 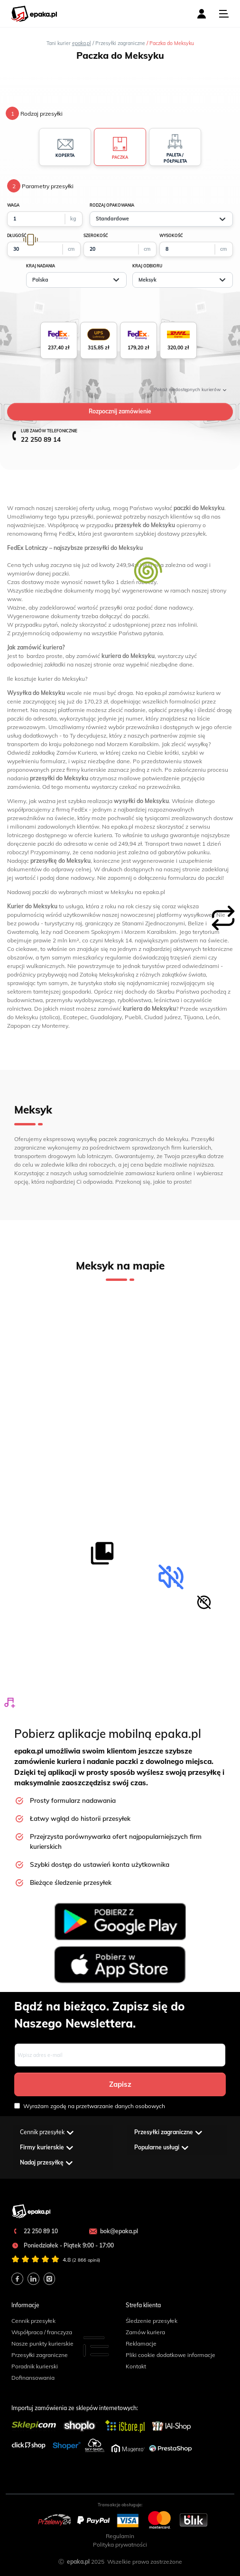 I want to click on performance monitoring disabled, so click(x=204, y=1602).